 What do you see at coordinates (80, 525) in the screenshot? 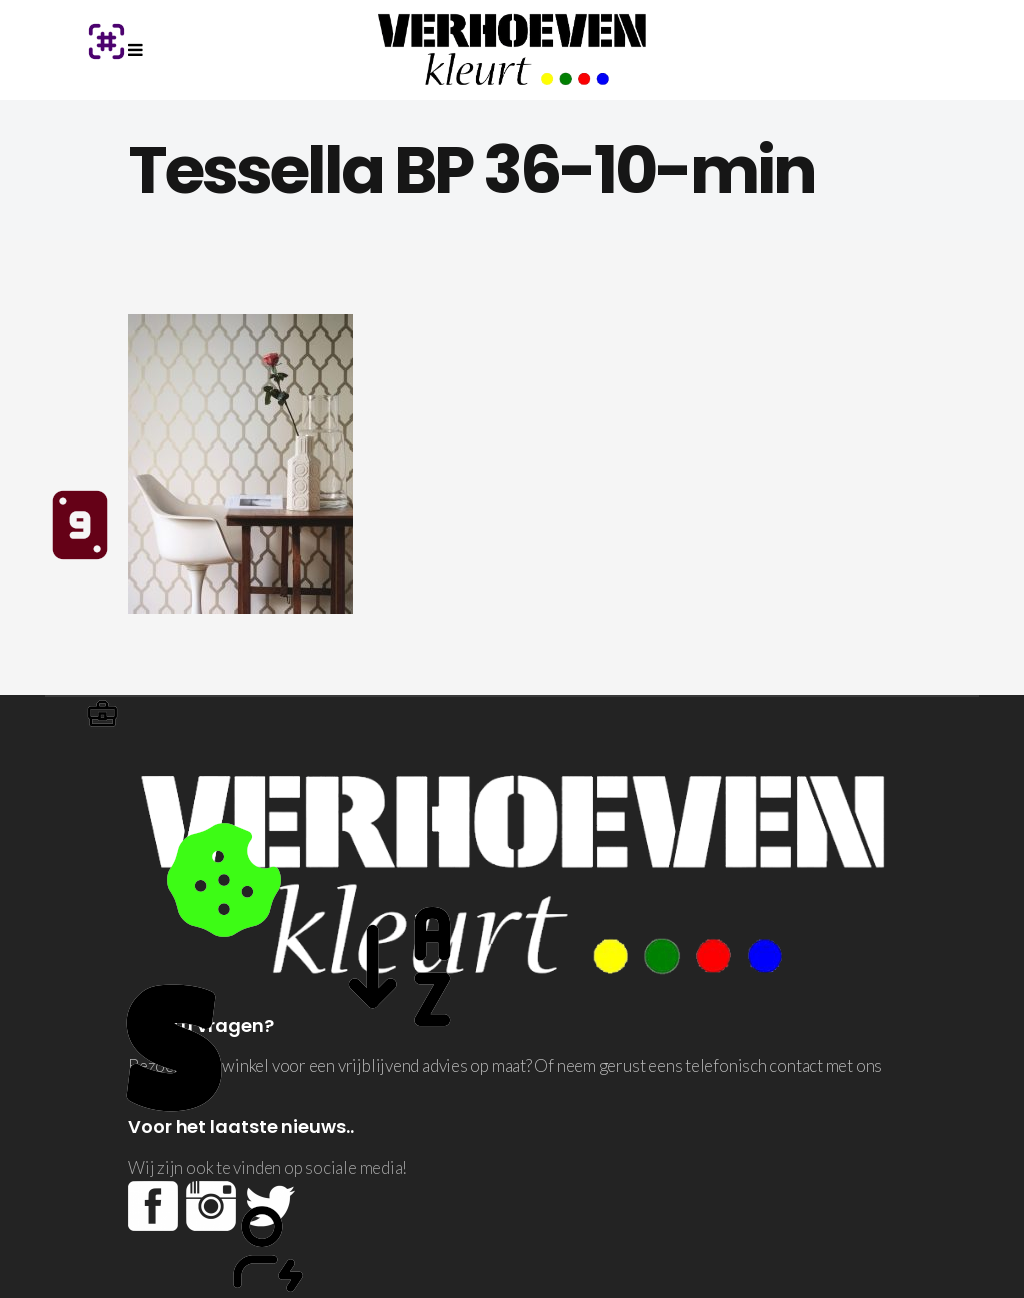
I see `play the 9 card in a card game` at bounding box center [80, 525].